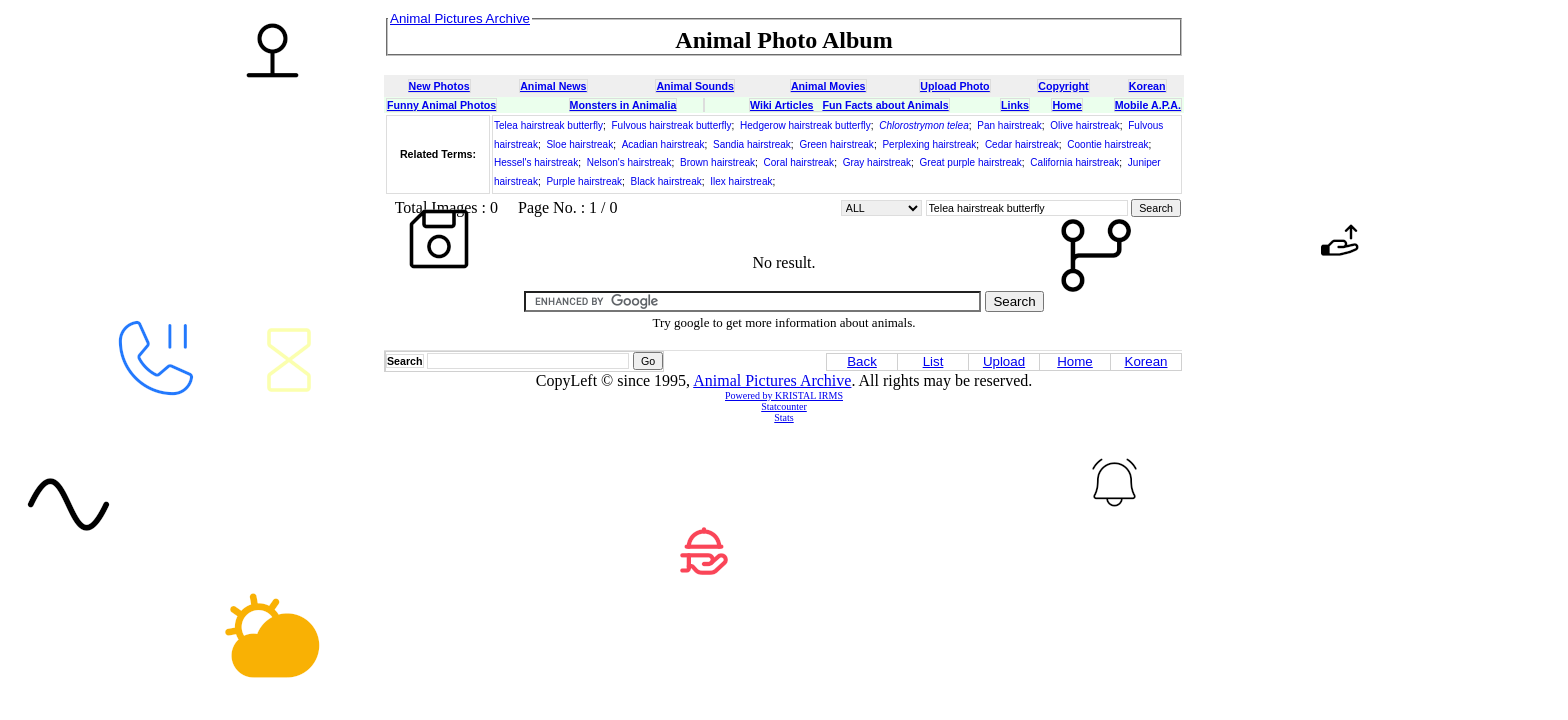  What do you see at coordinates (289, 360) in the screenshot?
I see `indicates loading or processing in progress` at bounding box center [289, 360].